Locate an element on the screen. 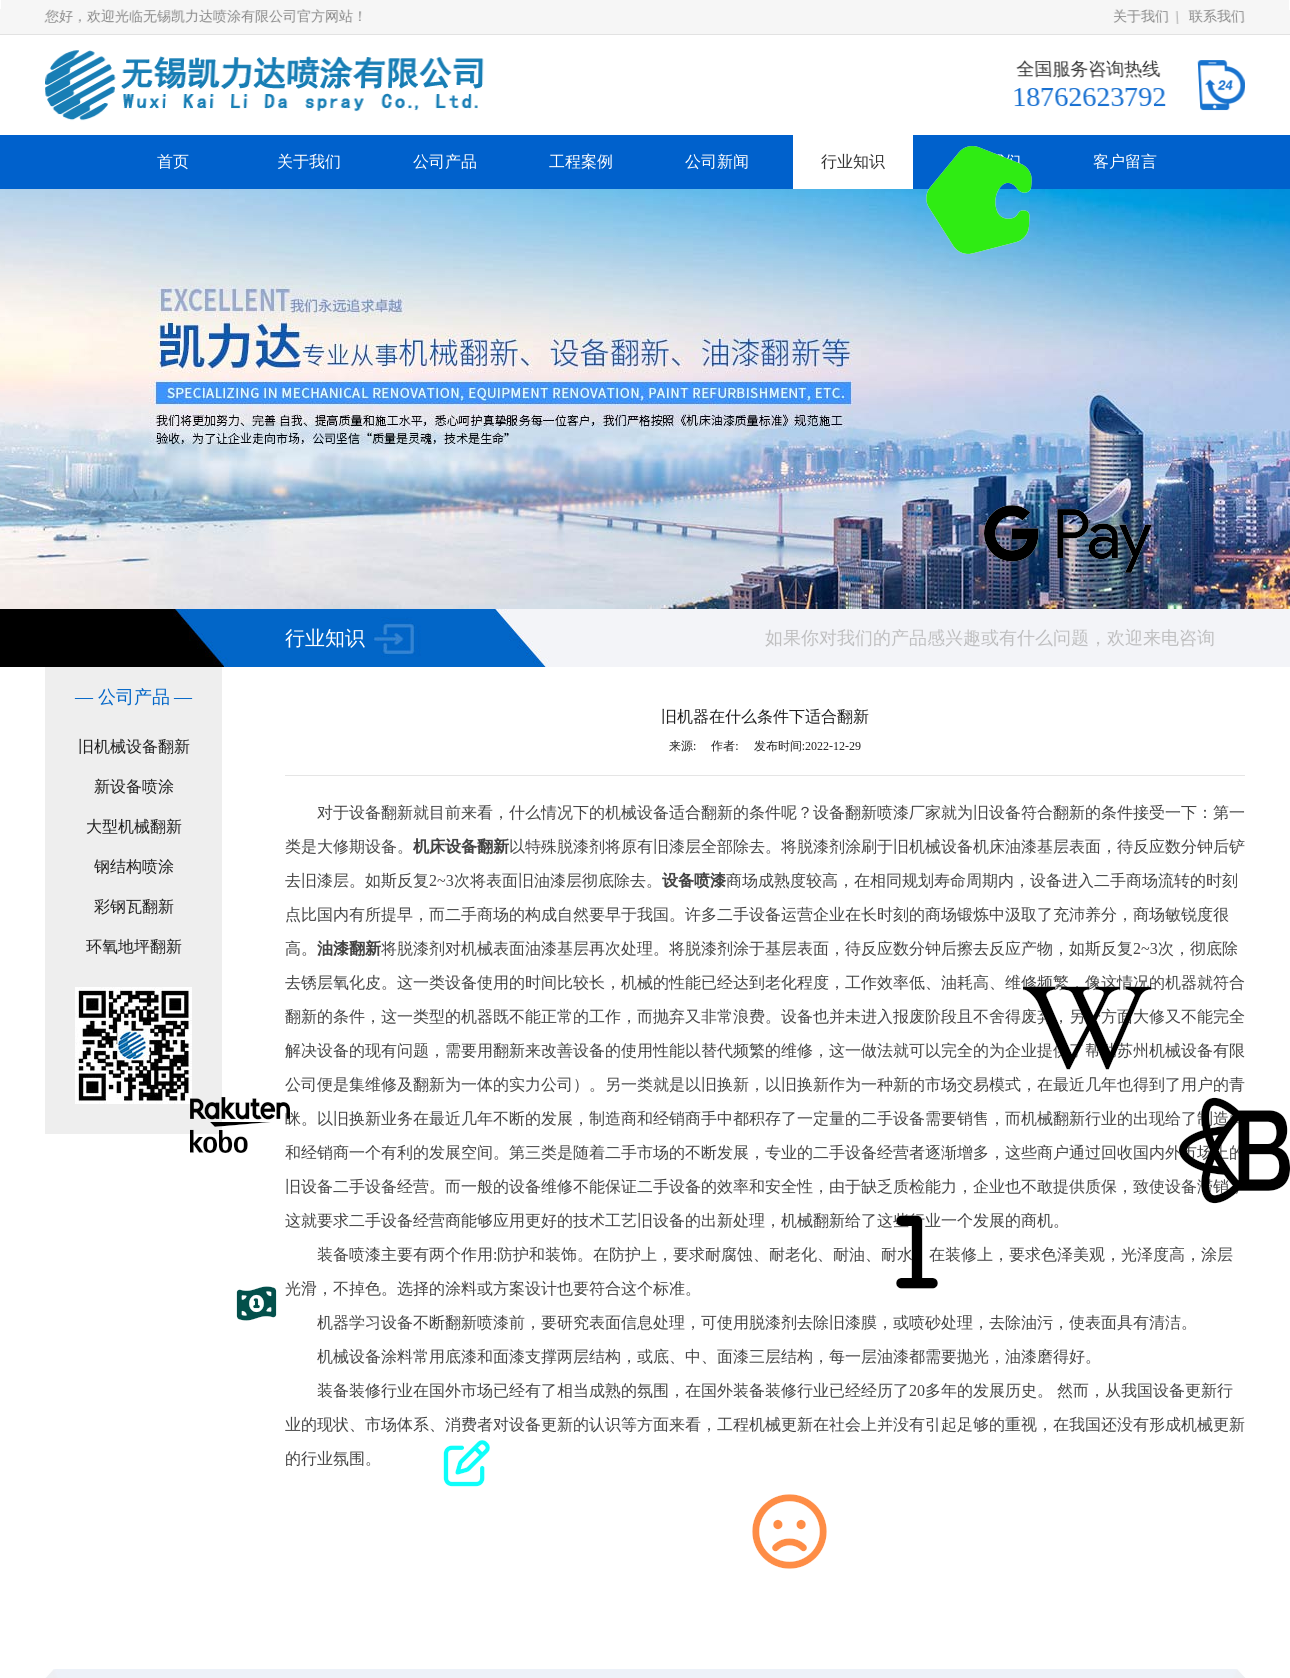 Image resolution: width=1290 pixels, height=1678 pixels. open HumHub social network platform is located at coordinates (979, 200).